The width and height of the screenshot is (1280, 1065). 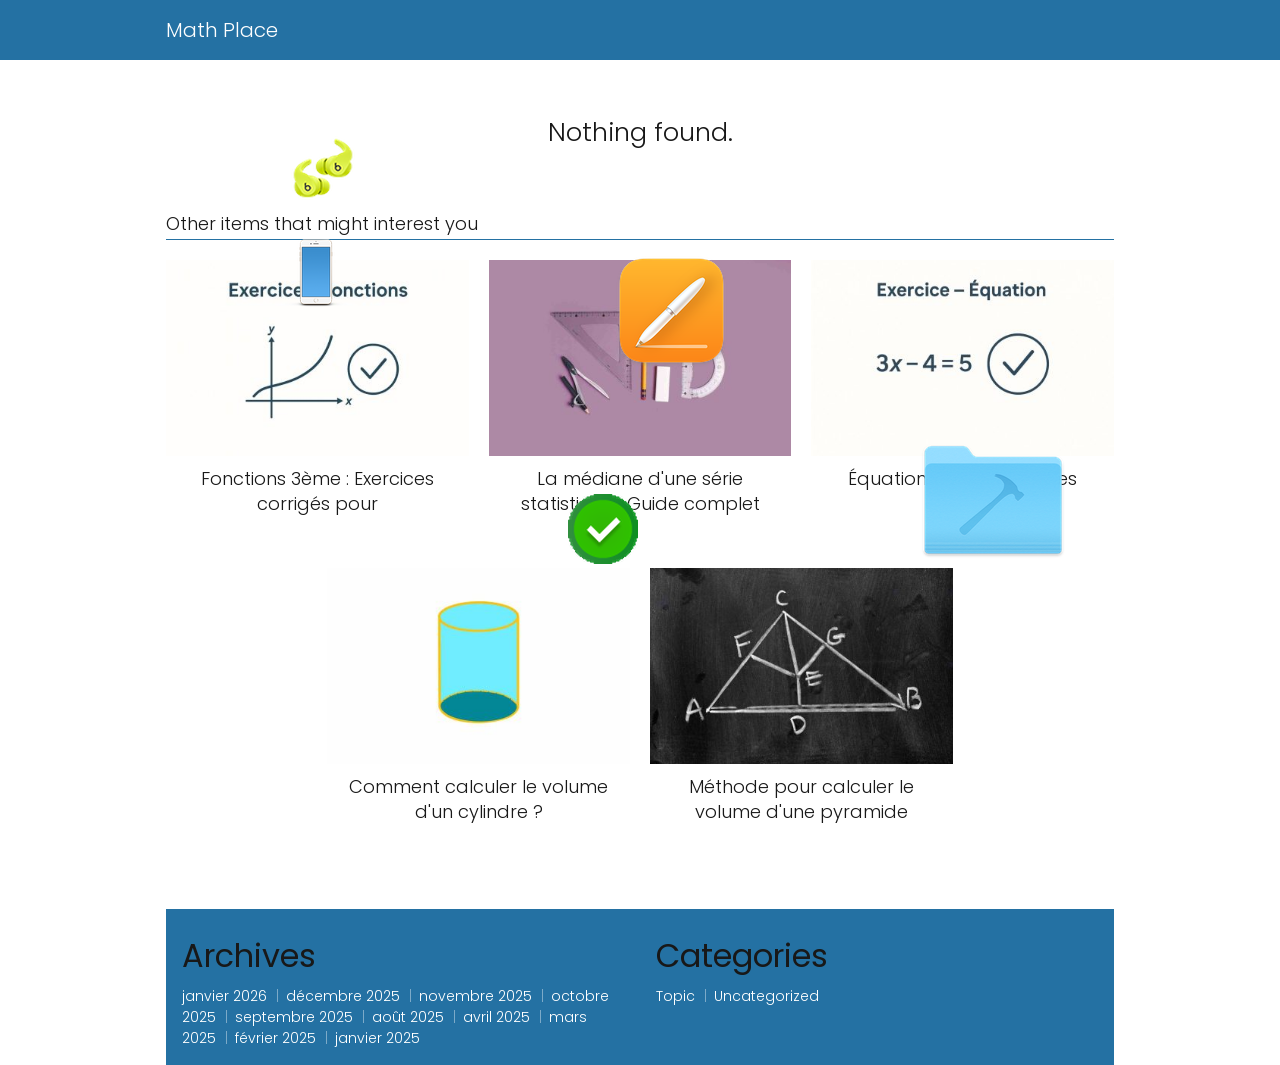 I want to click on open developer tools and resources folder, so click(x=993, y=500).